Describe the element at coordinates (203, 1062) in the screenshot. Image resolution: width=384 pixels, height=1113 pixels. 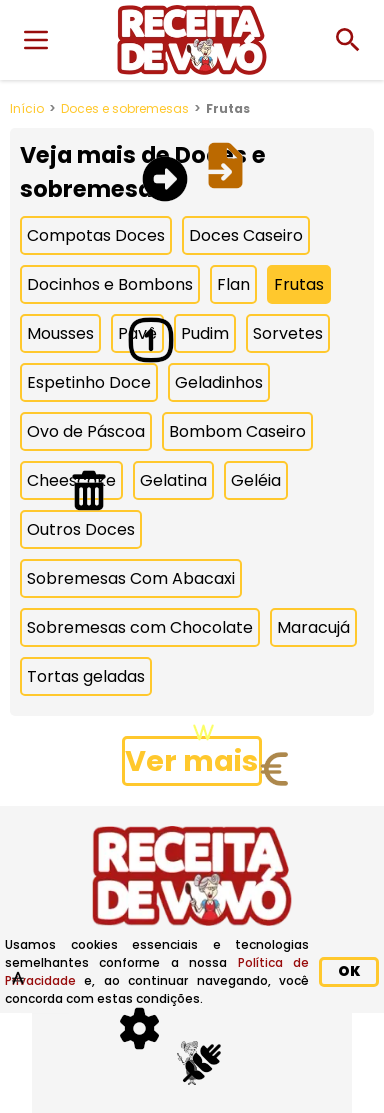
I see `indicates wheat or grain content in food items` at that location.